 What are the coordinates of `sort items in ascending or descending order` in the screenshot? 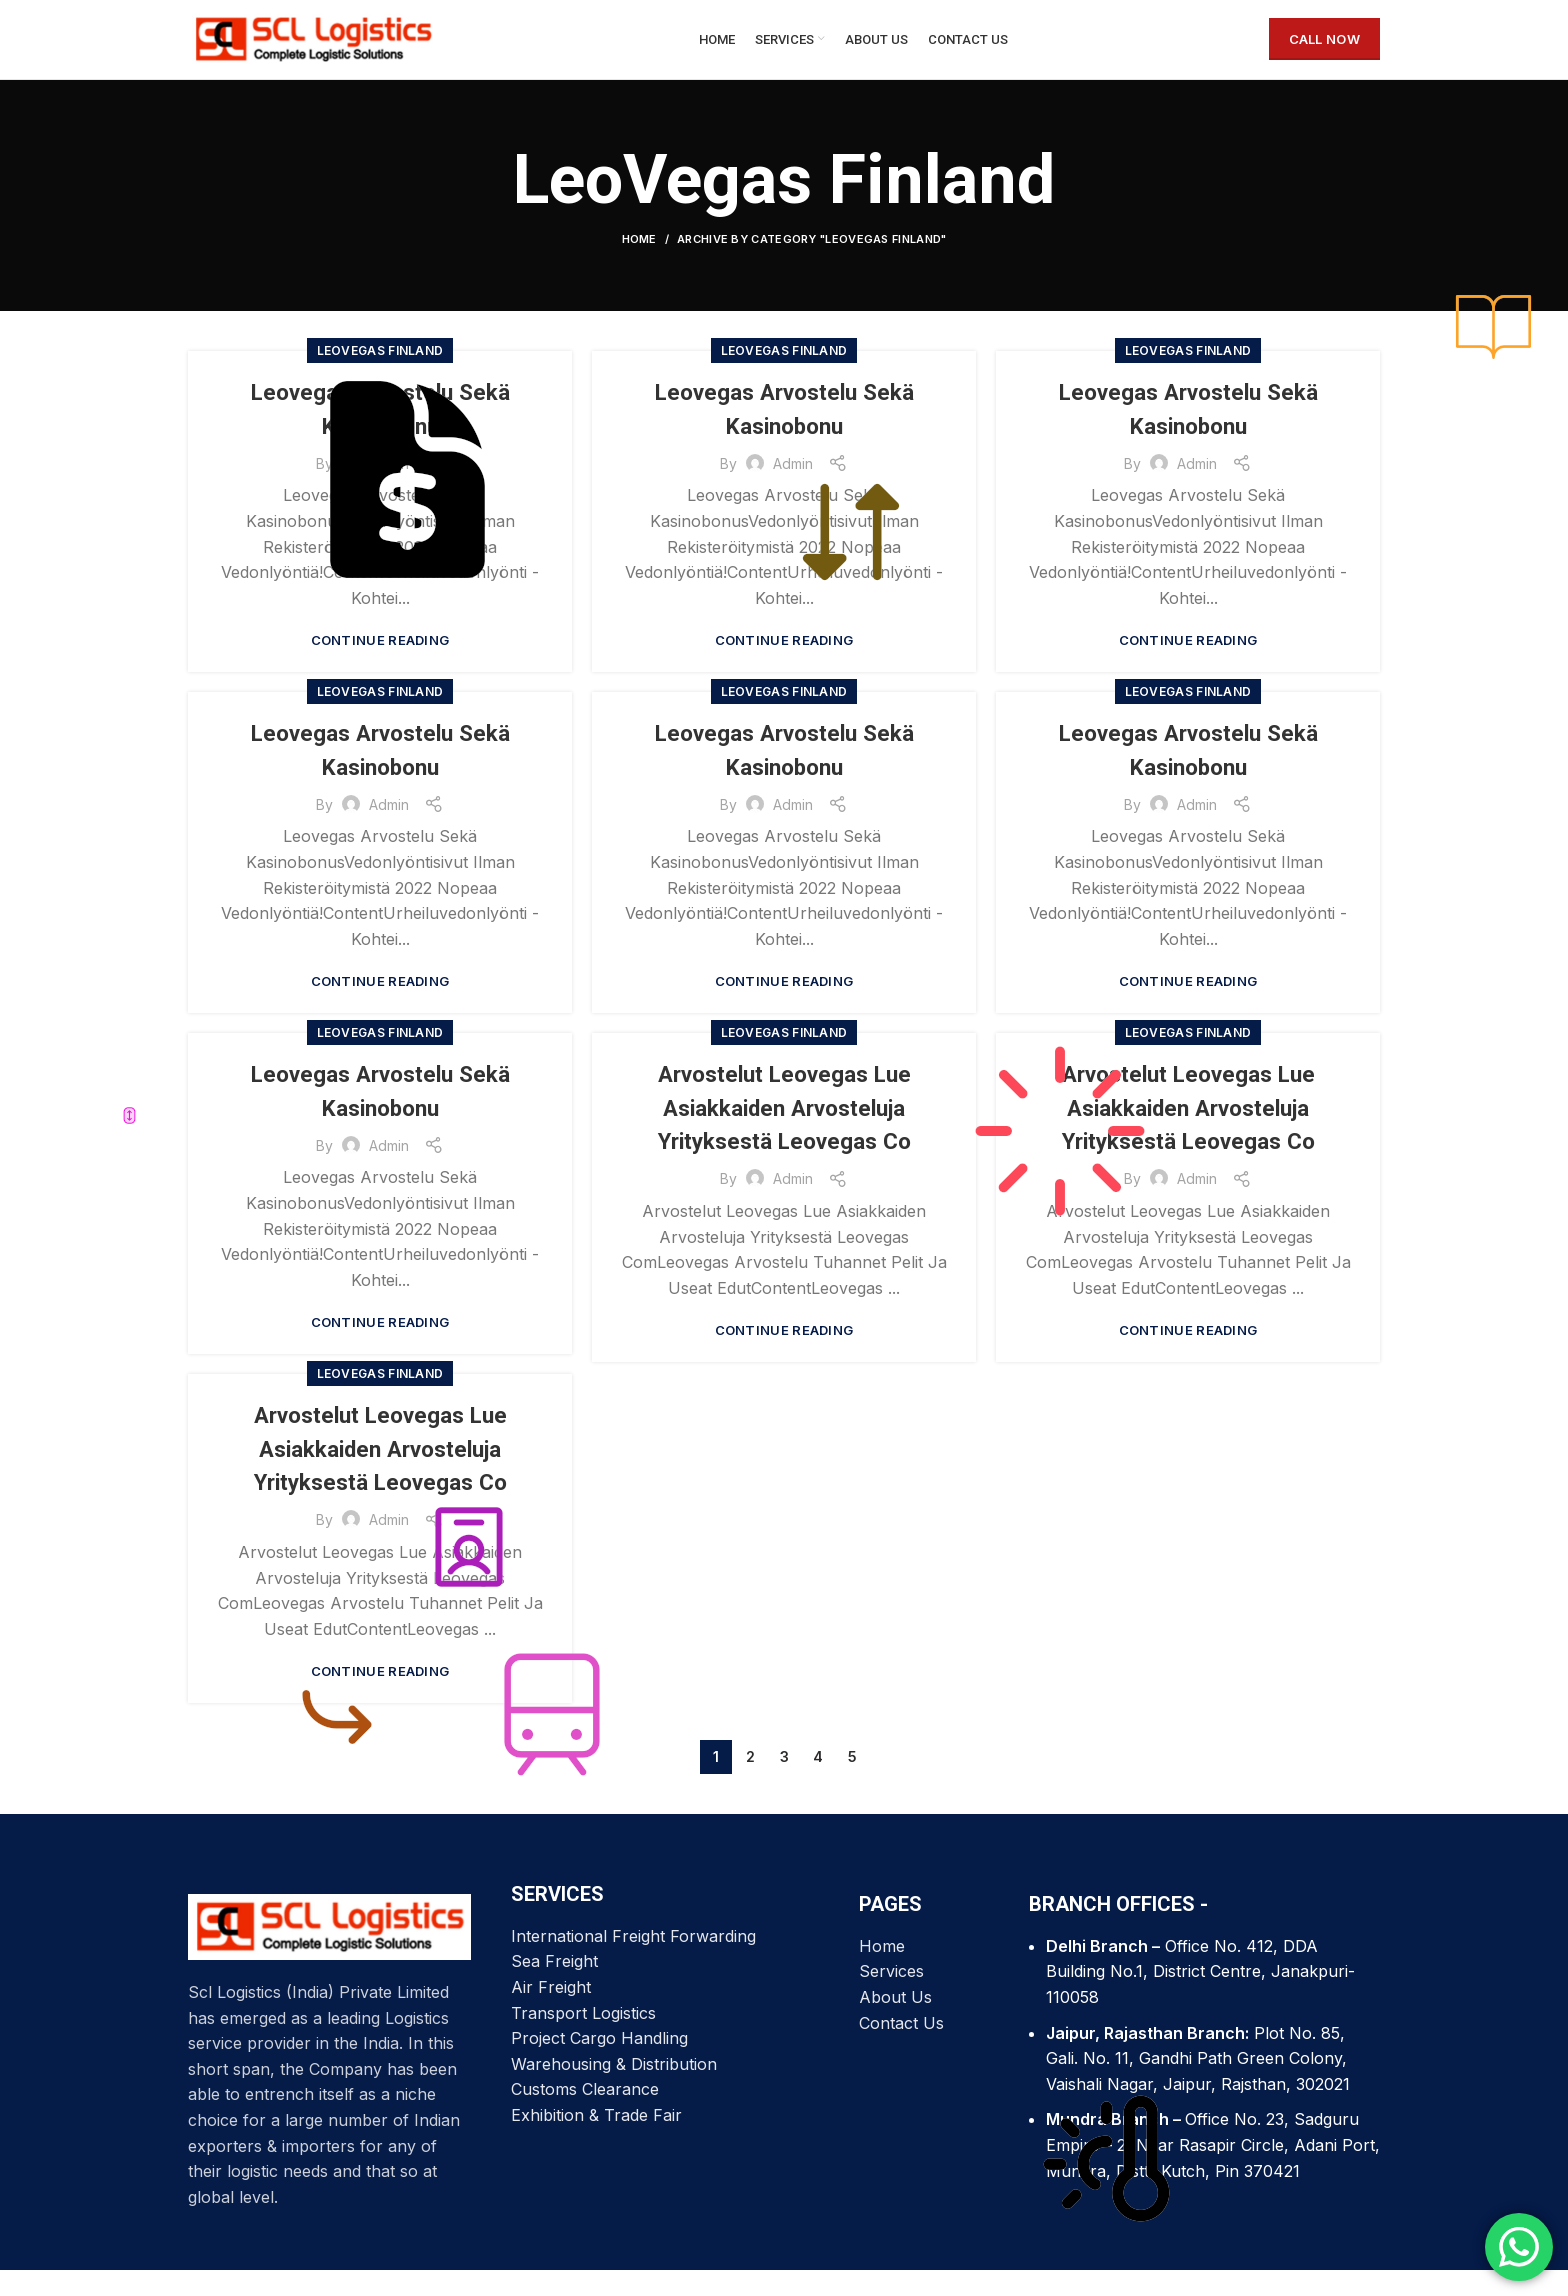 It's located at (851, 532).